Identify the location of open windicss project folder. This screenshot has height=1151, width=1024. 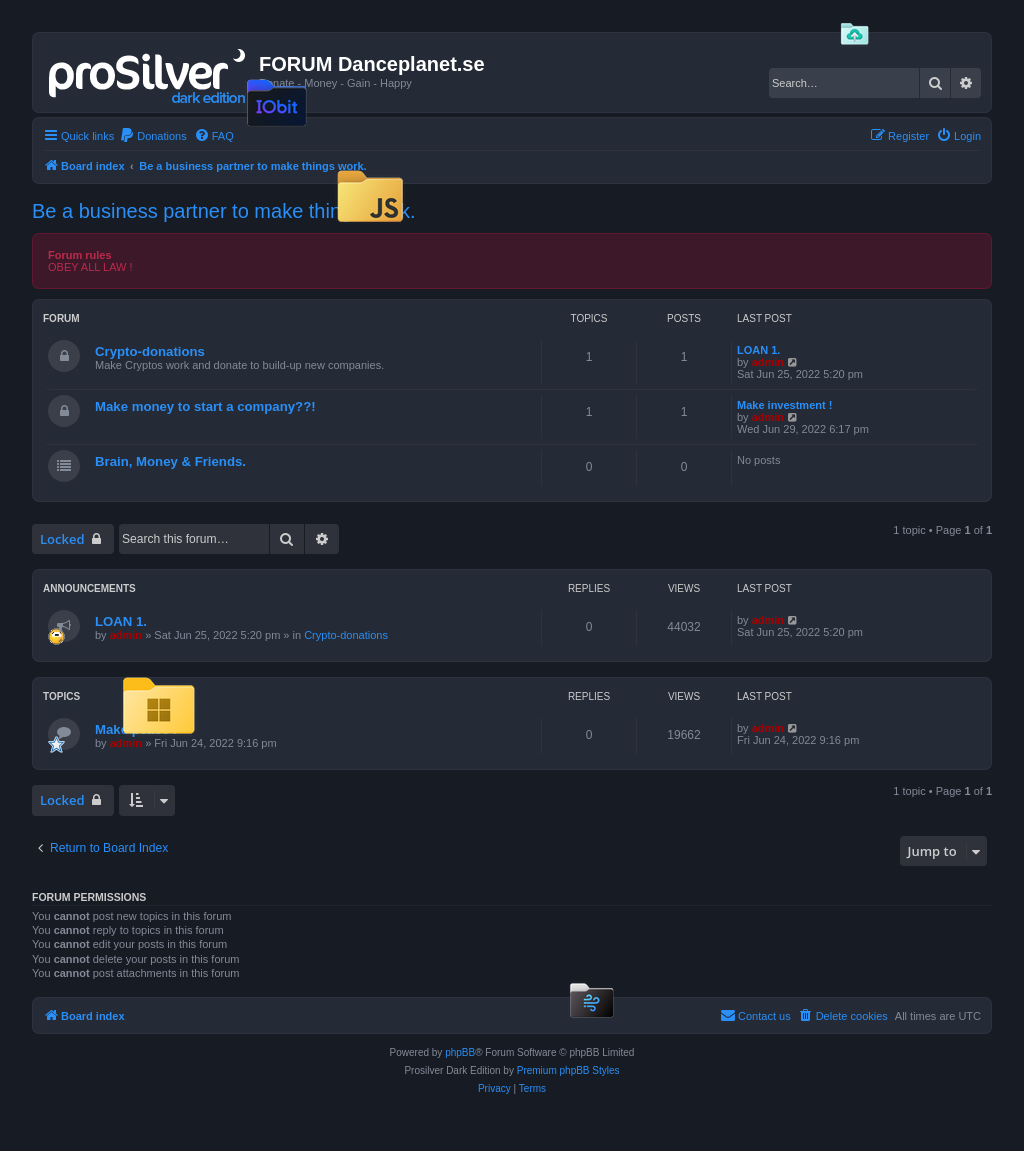
(591, 1001).